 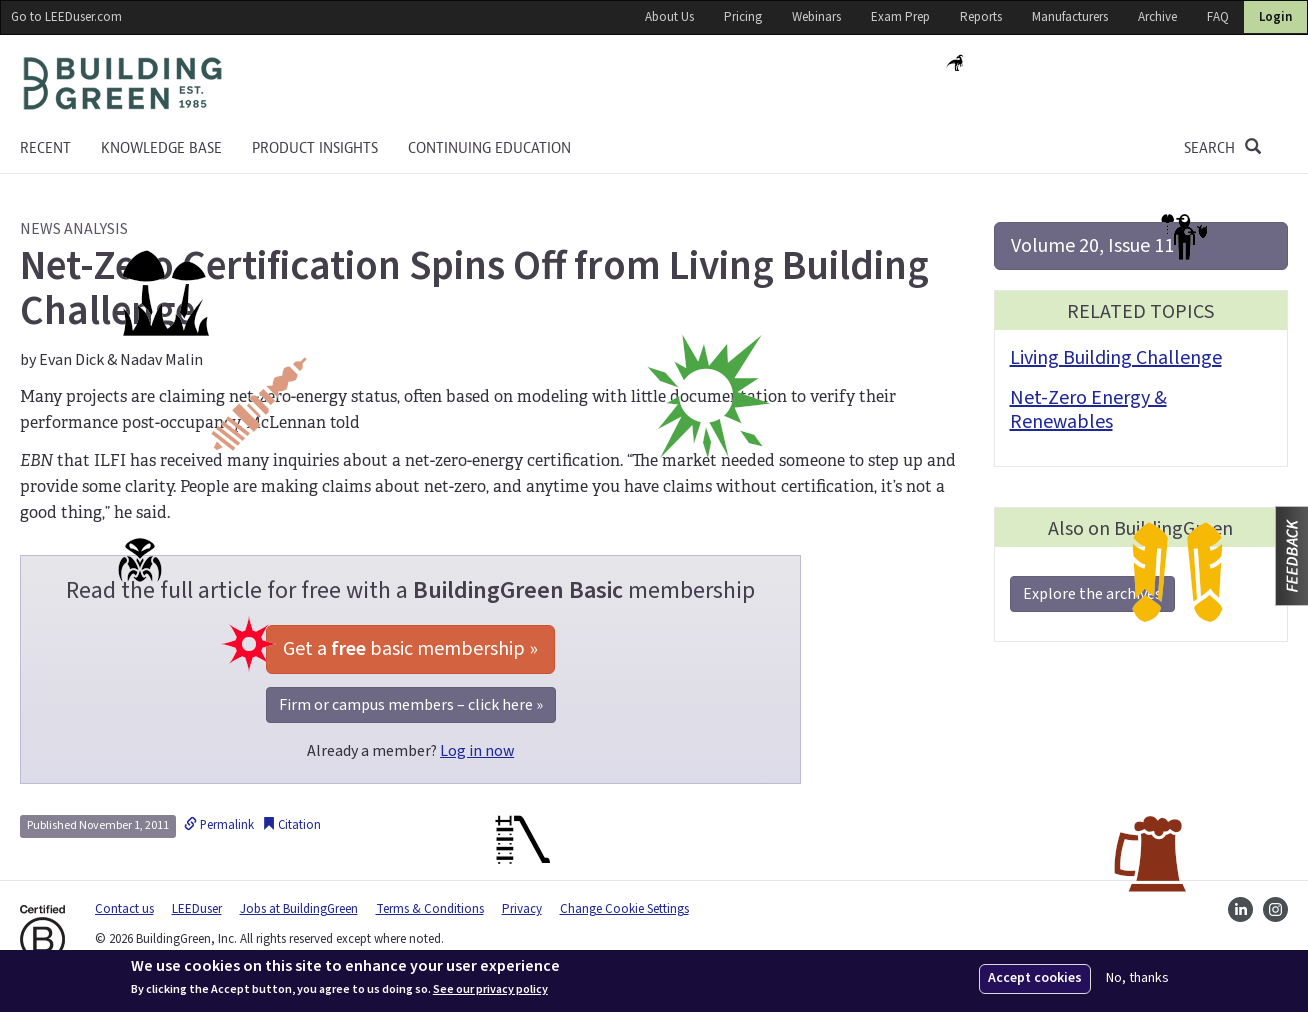 What do you see at coordinates (522, 835) in the screenshot?
I see `access playground or kids' play area` at bounding box center [522, 835].